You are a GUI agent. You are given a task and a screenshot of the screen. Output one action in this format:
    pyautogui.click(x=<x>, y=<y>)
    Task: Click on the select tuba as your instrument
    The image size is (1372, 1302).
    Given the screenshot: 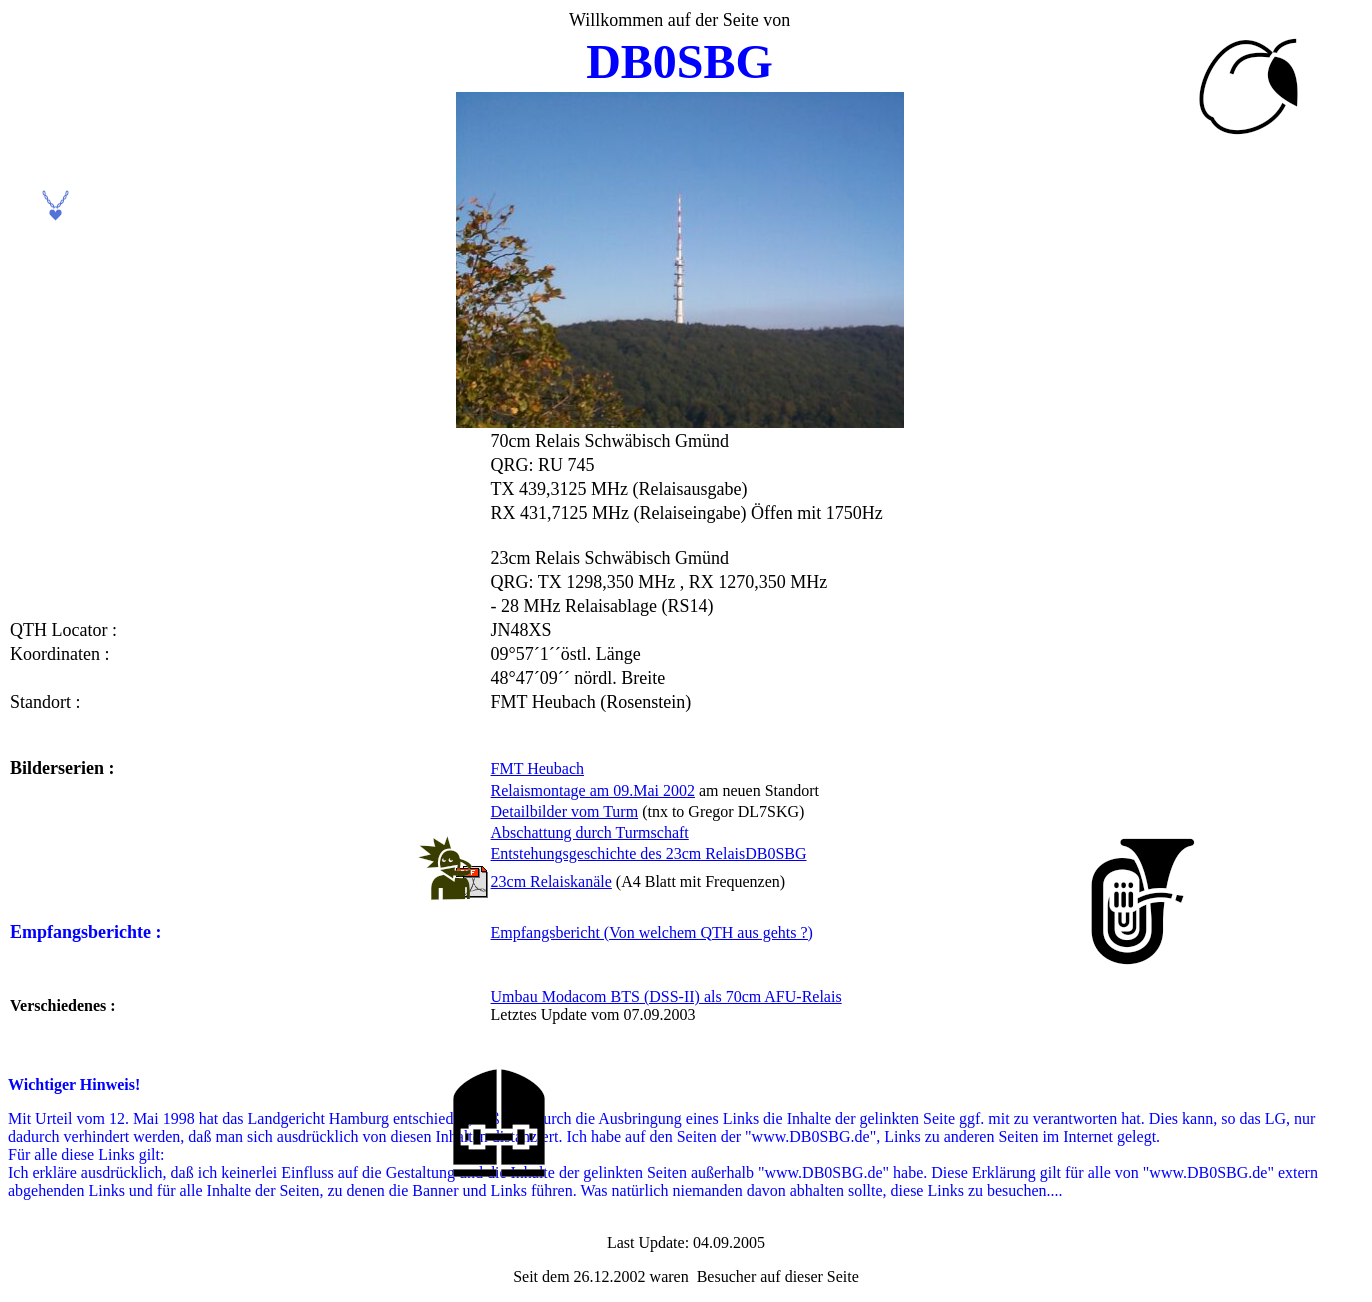 What is the action you would take?
    pyautogui.click(x=1137, y=900)
    